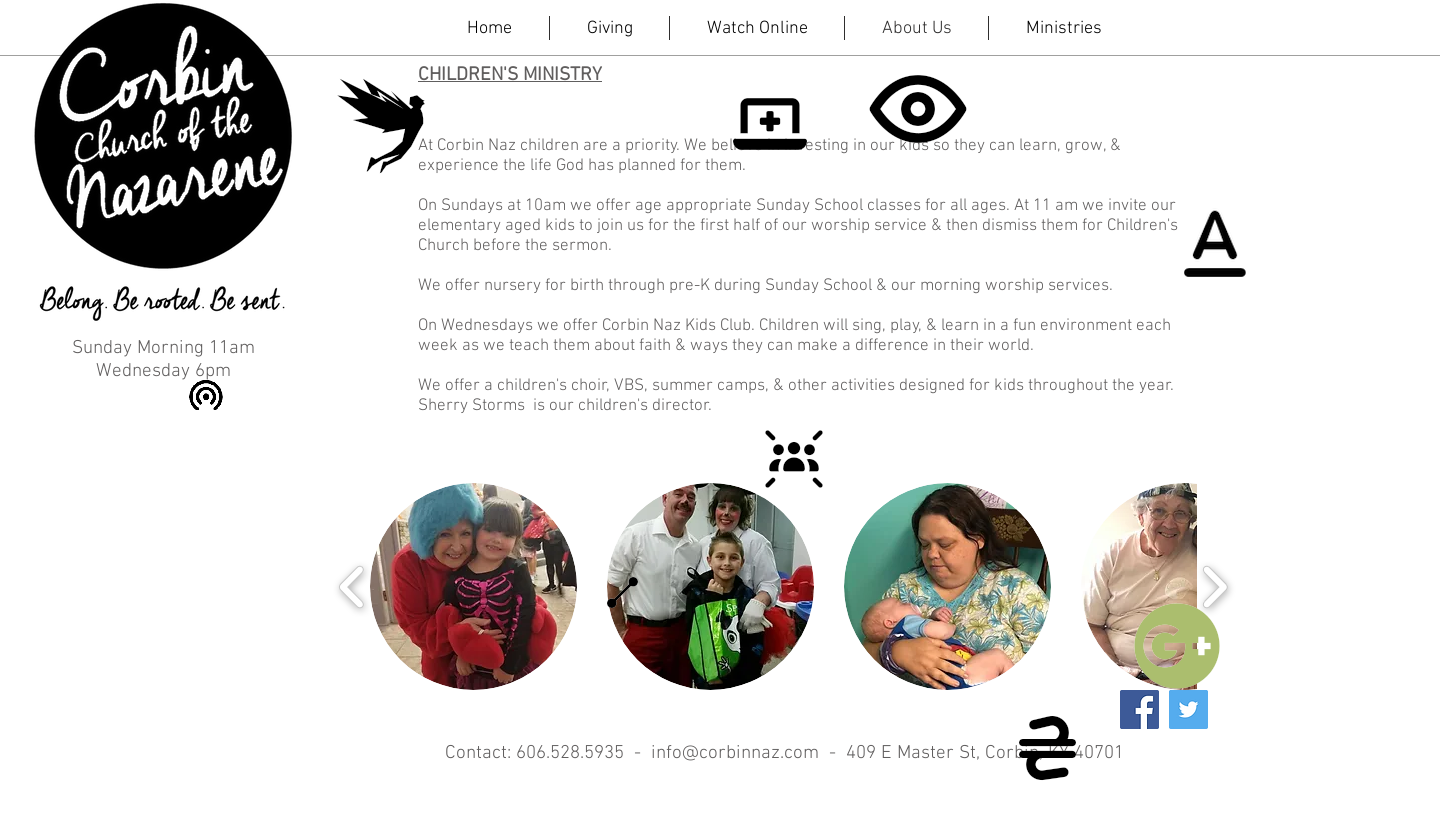 This screenshot has width=1440, height=817. I want to click on studiovinari brand logo, so click(381, 126).